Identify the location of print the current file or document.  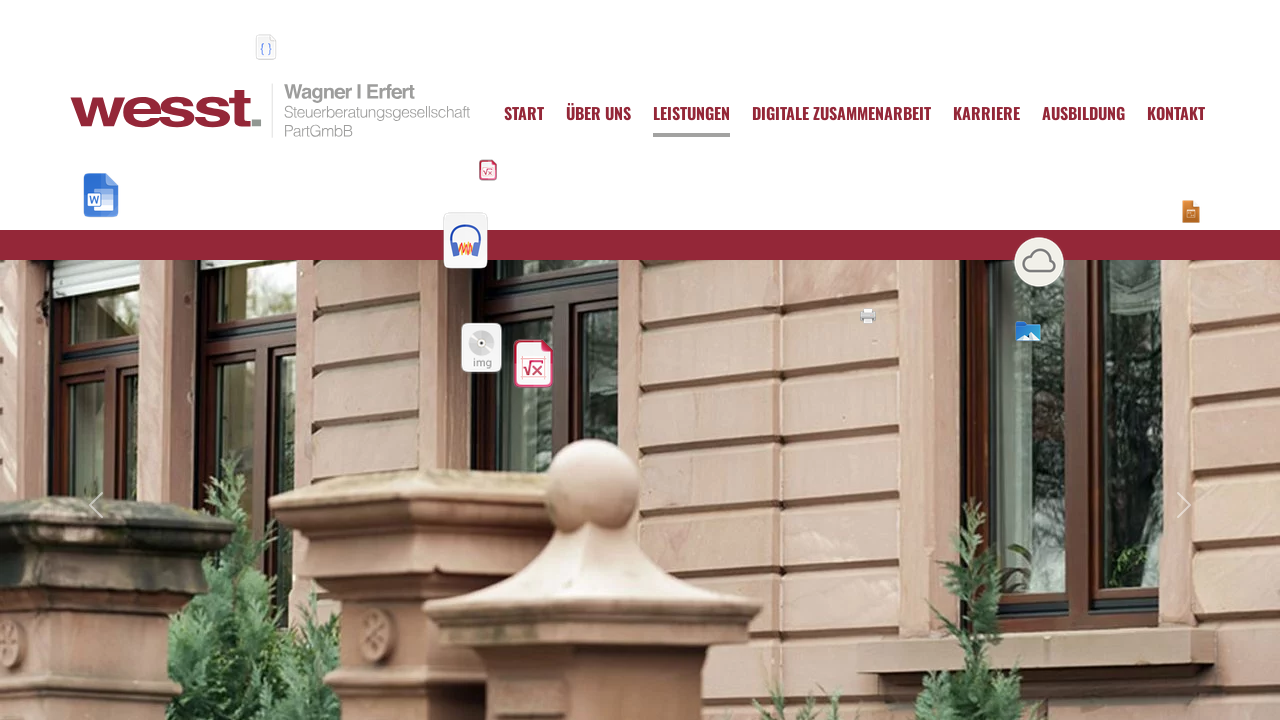
(868, 316).